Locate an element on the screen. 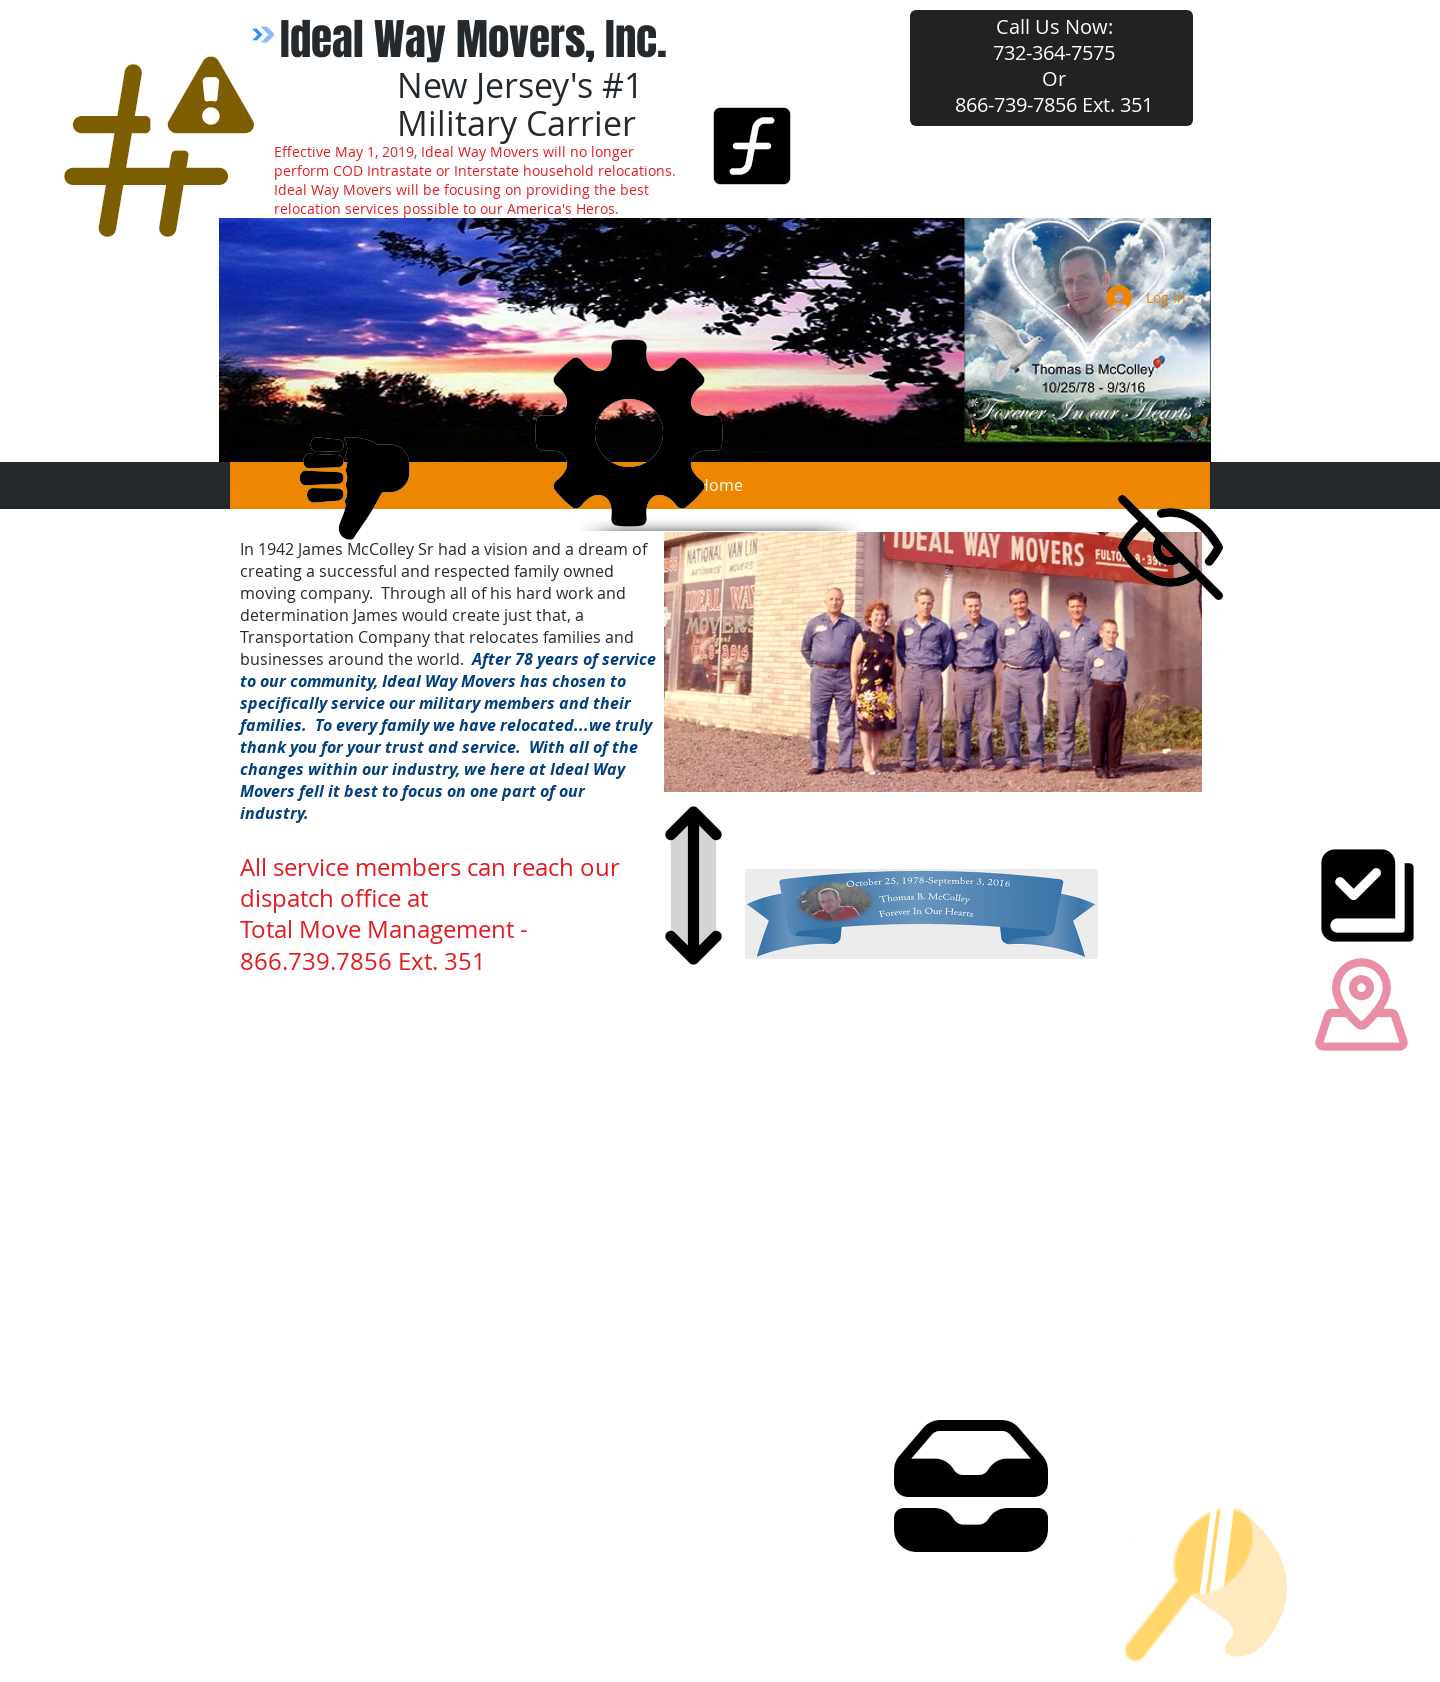 The image size is (1440, 1682). view all inbox messages is located at coordinates (971, 1486).